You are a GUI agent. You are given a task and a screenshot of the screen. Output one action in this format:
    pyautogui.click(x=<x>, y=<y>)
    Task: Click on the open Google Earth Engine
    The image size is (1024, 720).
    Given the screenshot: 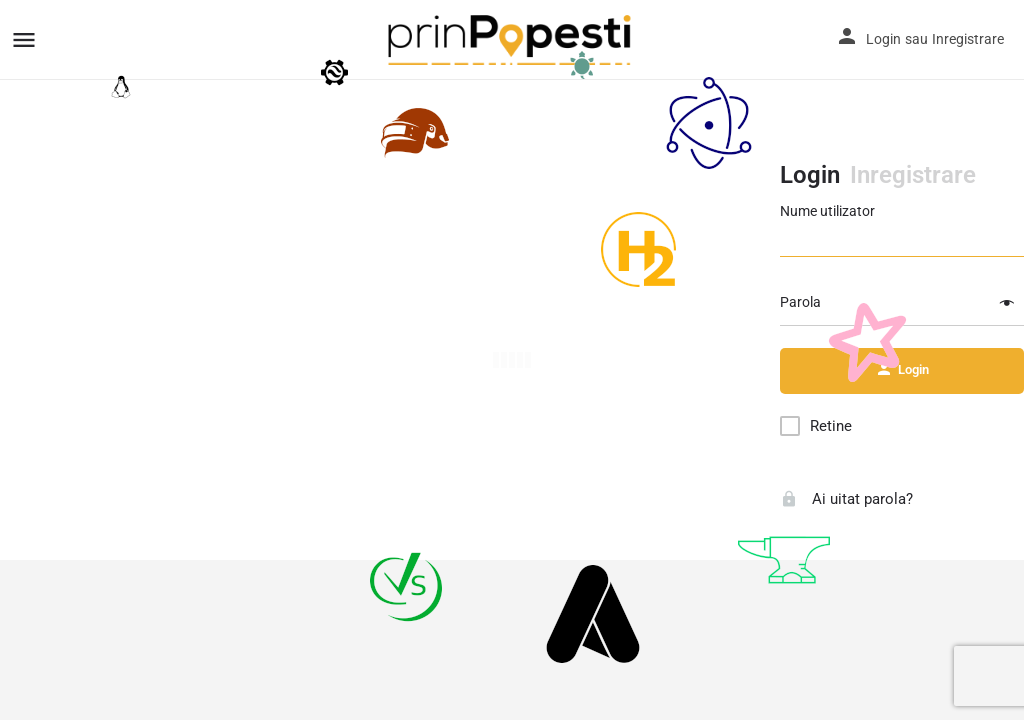 What is the action you would take?
    pyautogui.click(x=334, y=72)
    